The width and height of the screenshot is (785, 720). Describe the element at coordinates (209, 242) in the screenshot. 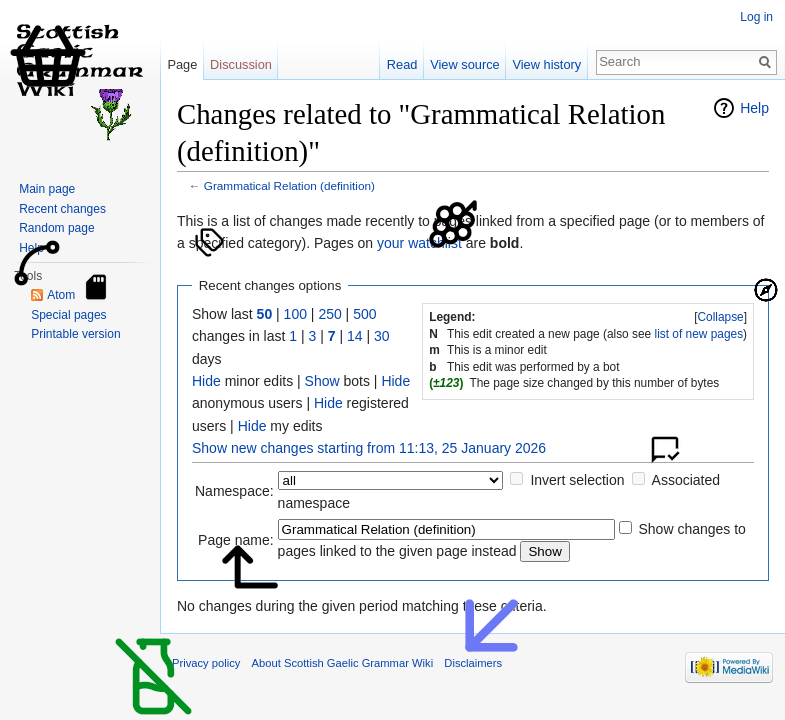

I see `manage tags or labels` at that location.